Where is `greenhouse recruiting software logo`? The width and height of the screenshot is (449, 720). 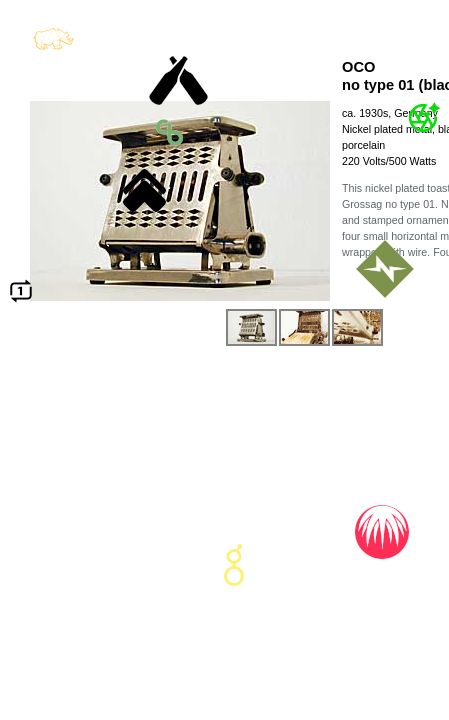 greenhouse recruiting software logo is located at coordinates (234, 565).